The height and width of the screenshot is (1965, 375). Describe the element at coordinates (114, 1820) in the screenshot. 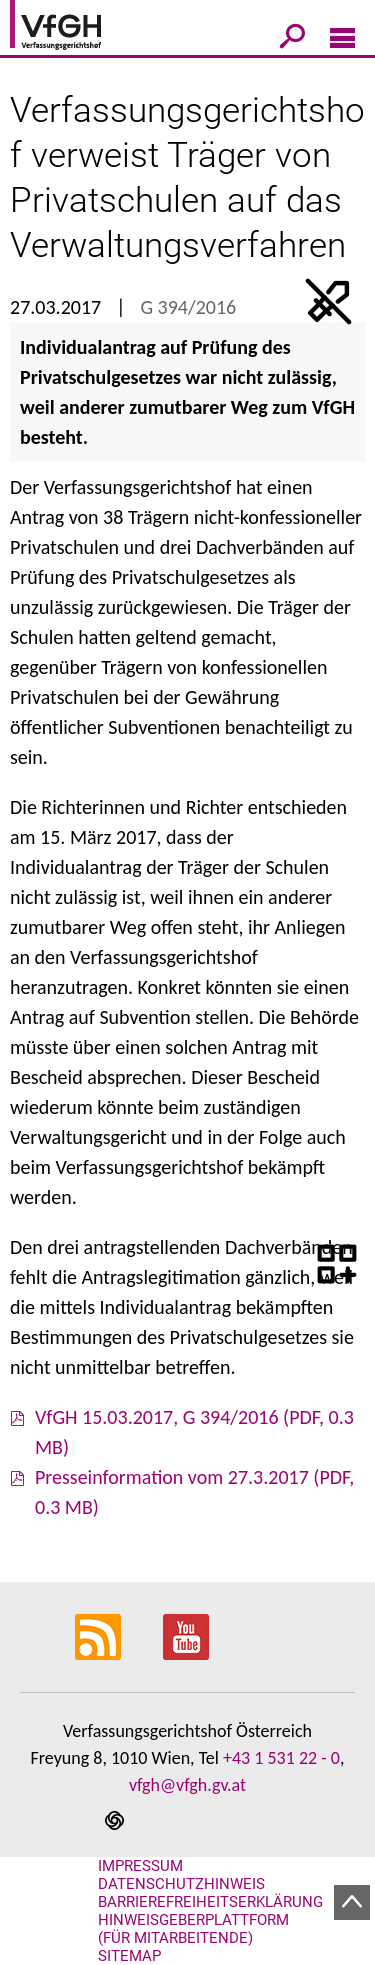

I see `open loom video recording app` at that location.